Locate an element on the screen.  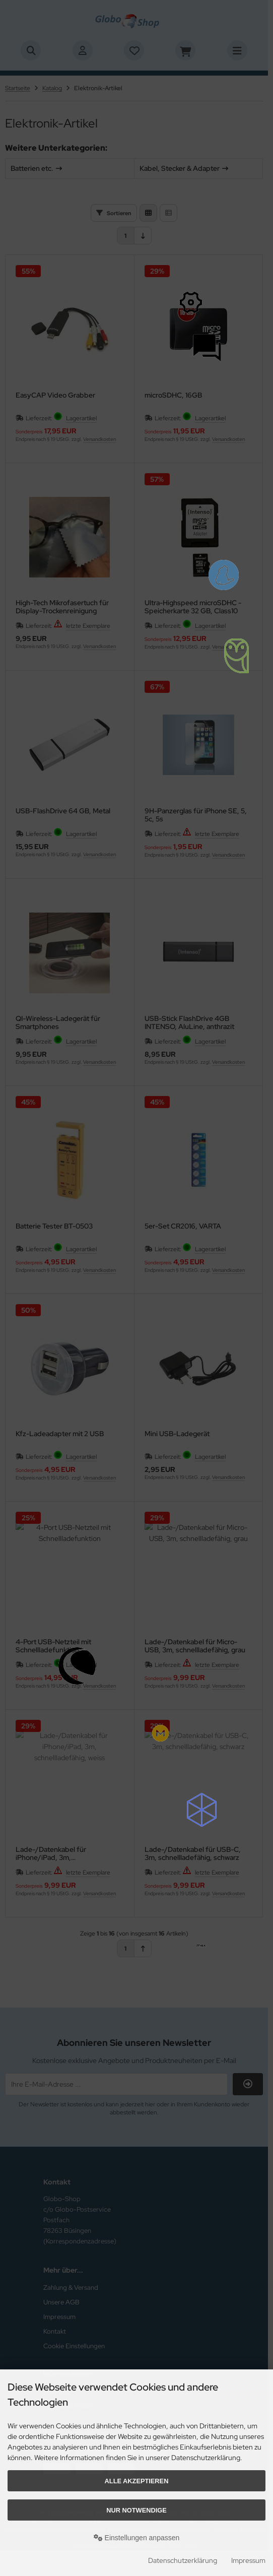
yarn package manager logo is located at coordinates (224, 575).